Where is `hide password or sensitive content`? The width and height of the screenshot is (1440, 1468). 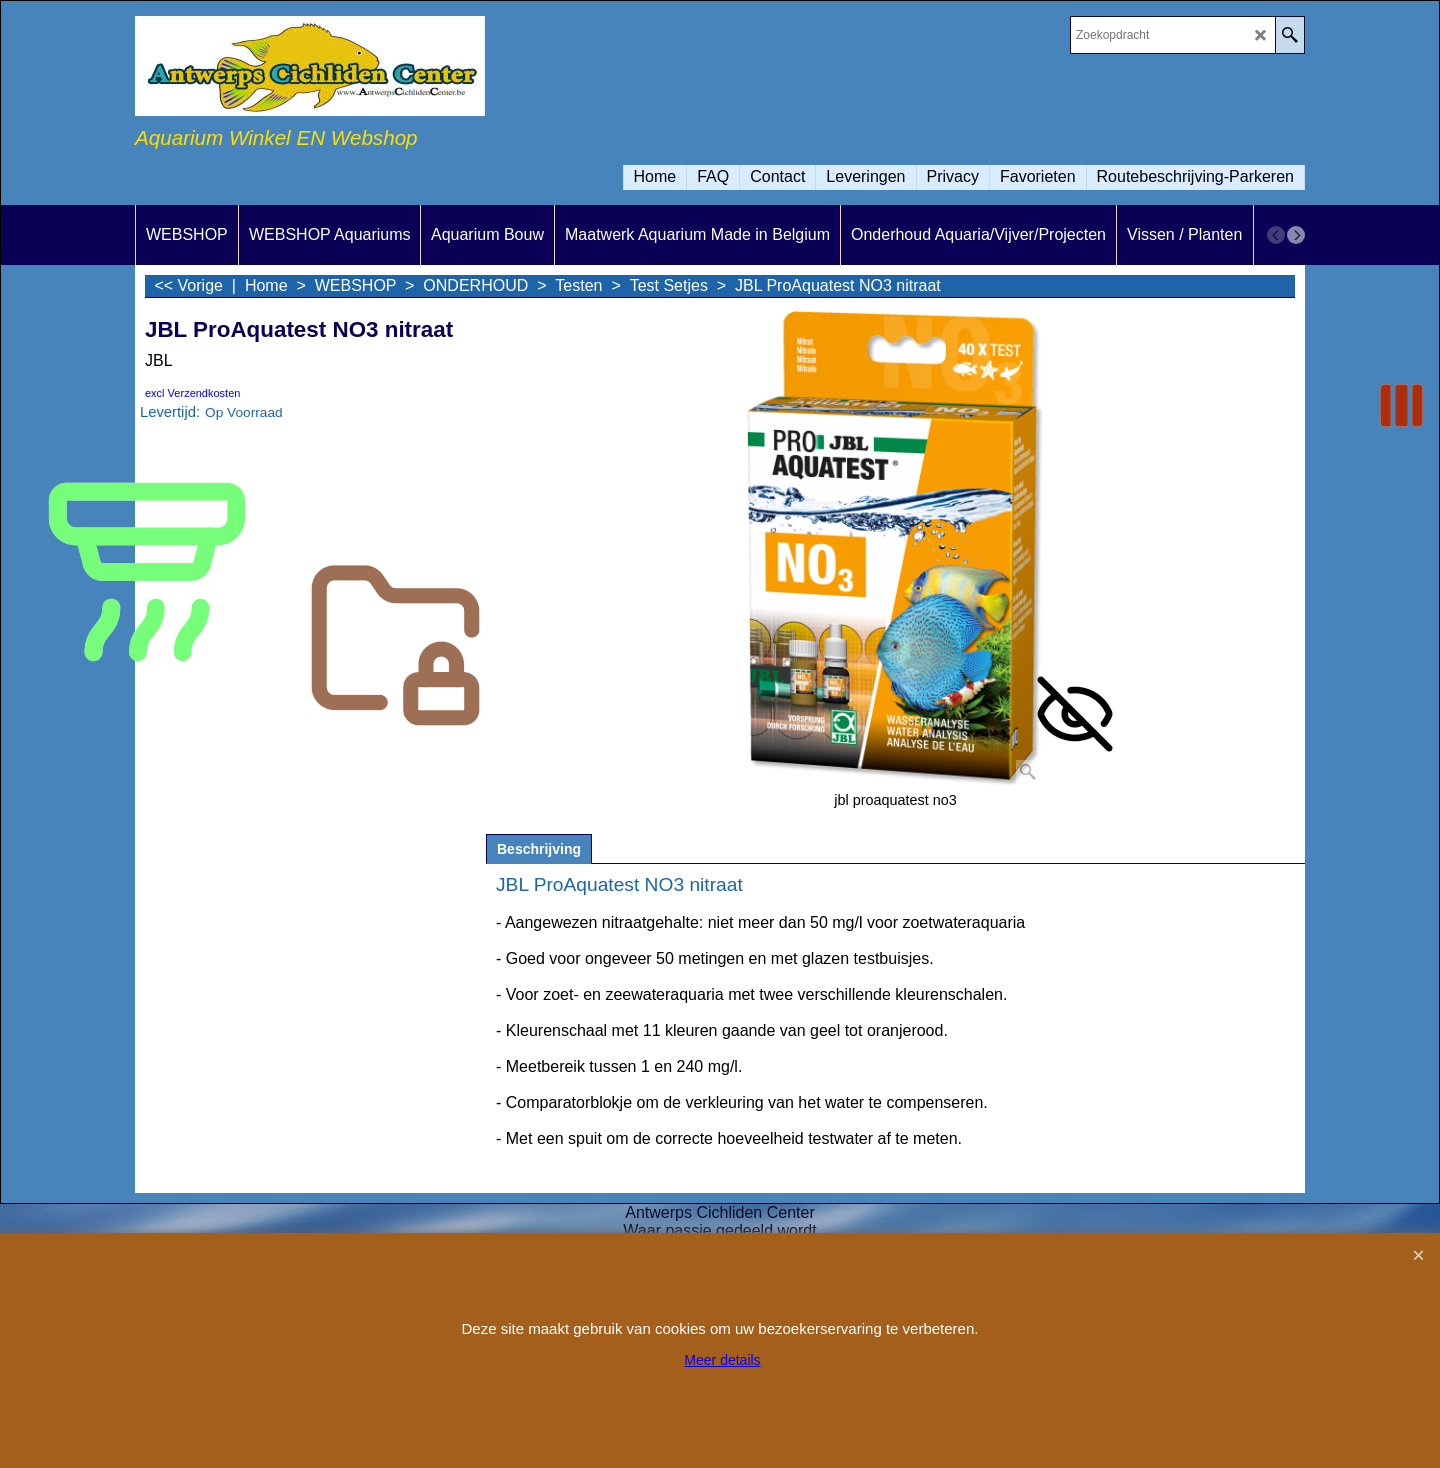
hide password or sensitive content is located at coordinates (1075, 714).